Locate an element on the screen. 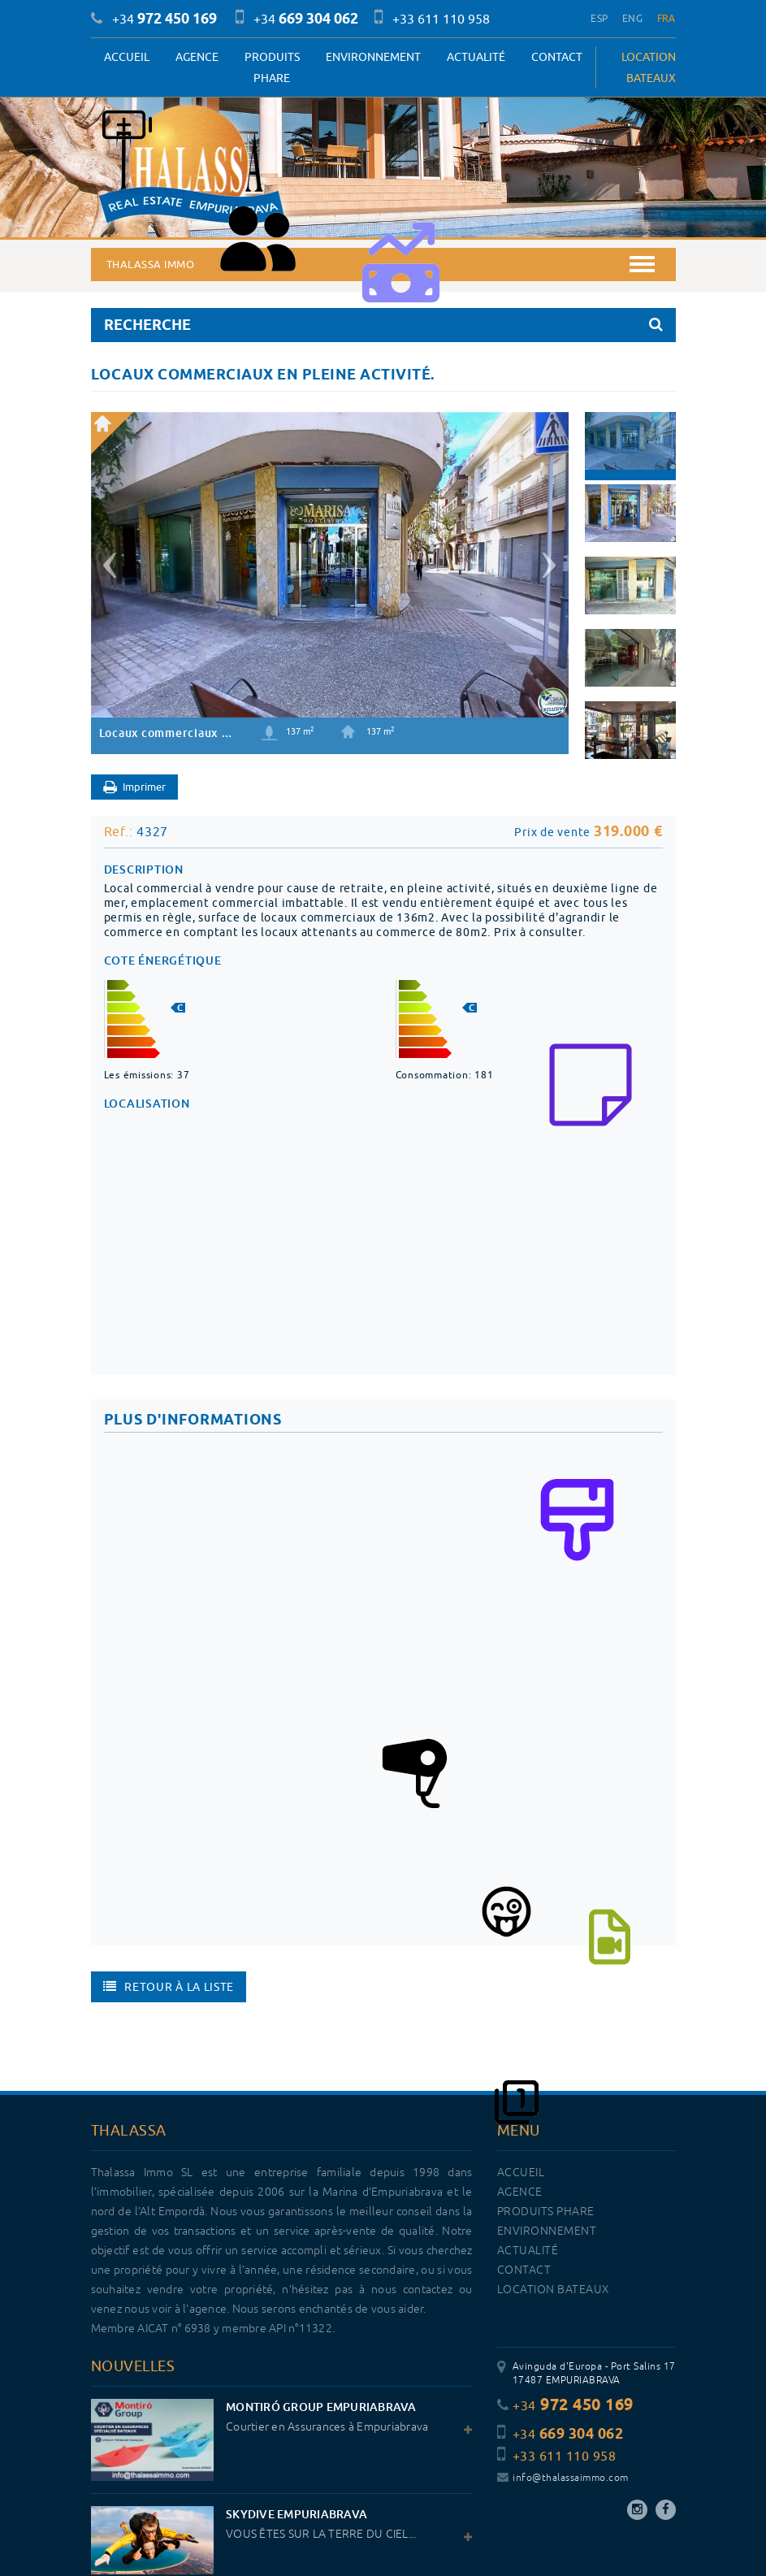  add or extend battery life is located at coordinates (126, 124).